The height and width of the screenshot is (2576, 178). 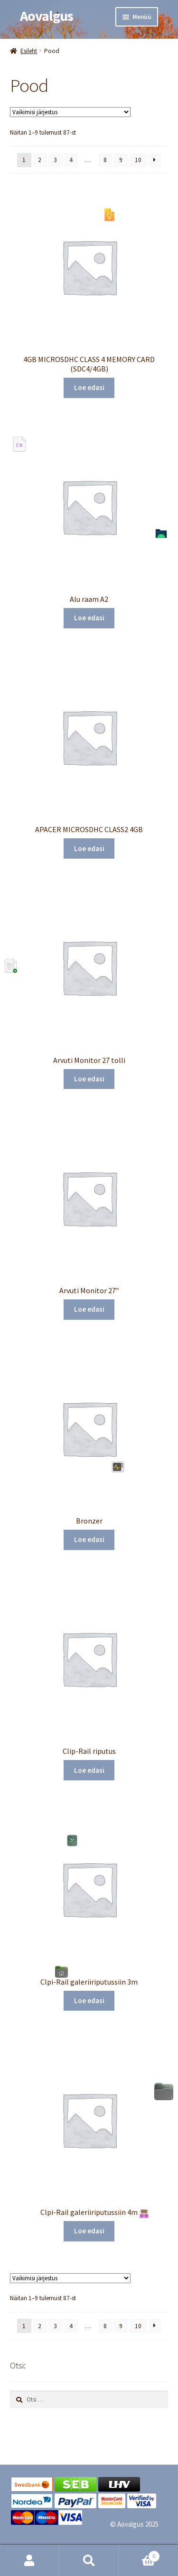 What do you see at coordinates (118, 1467) in the screenshot?
I see `launch htop system monitor` at bounding box center [118, 1467].